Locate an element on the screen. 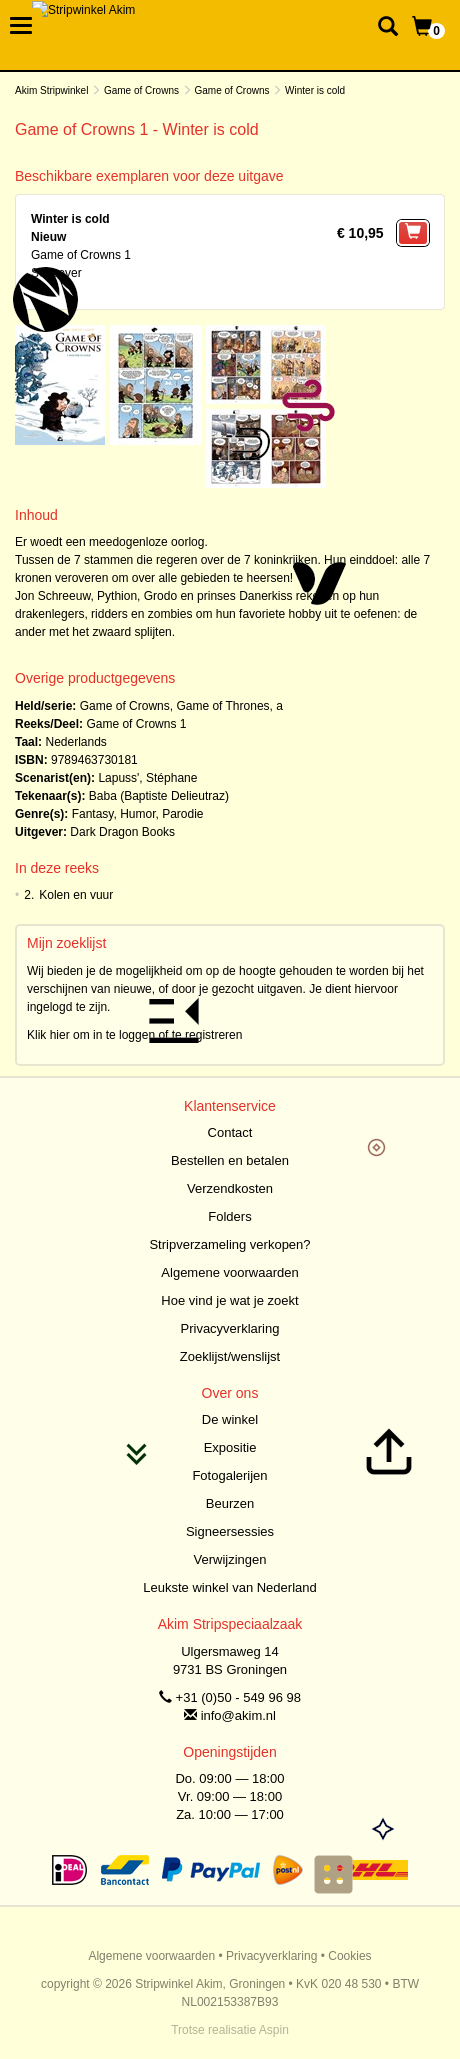 This screenshot has width=460, height=2059. open vectary 3d design application is located at coordinates (319, 583).